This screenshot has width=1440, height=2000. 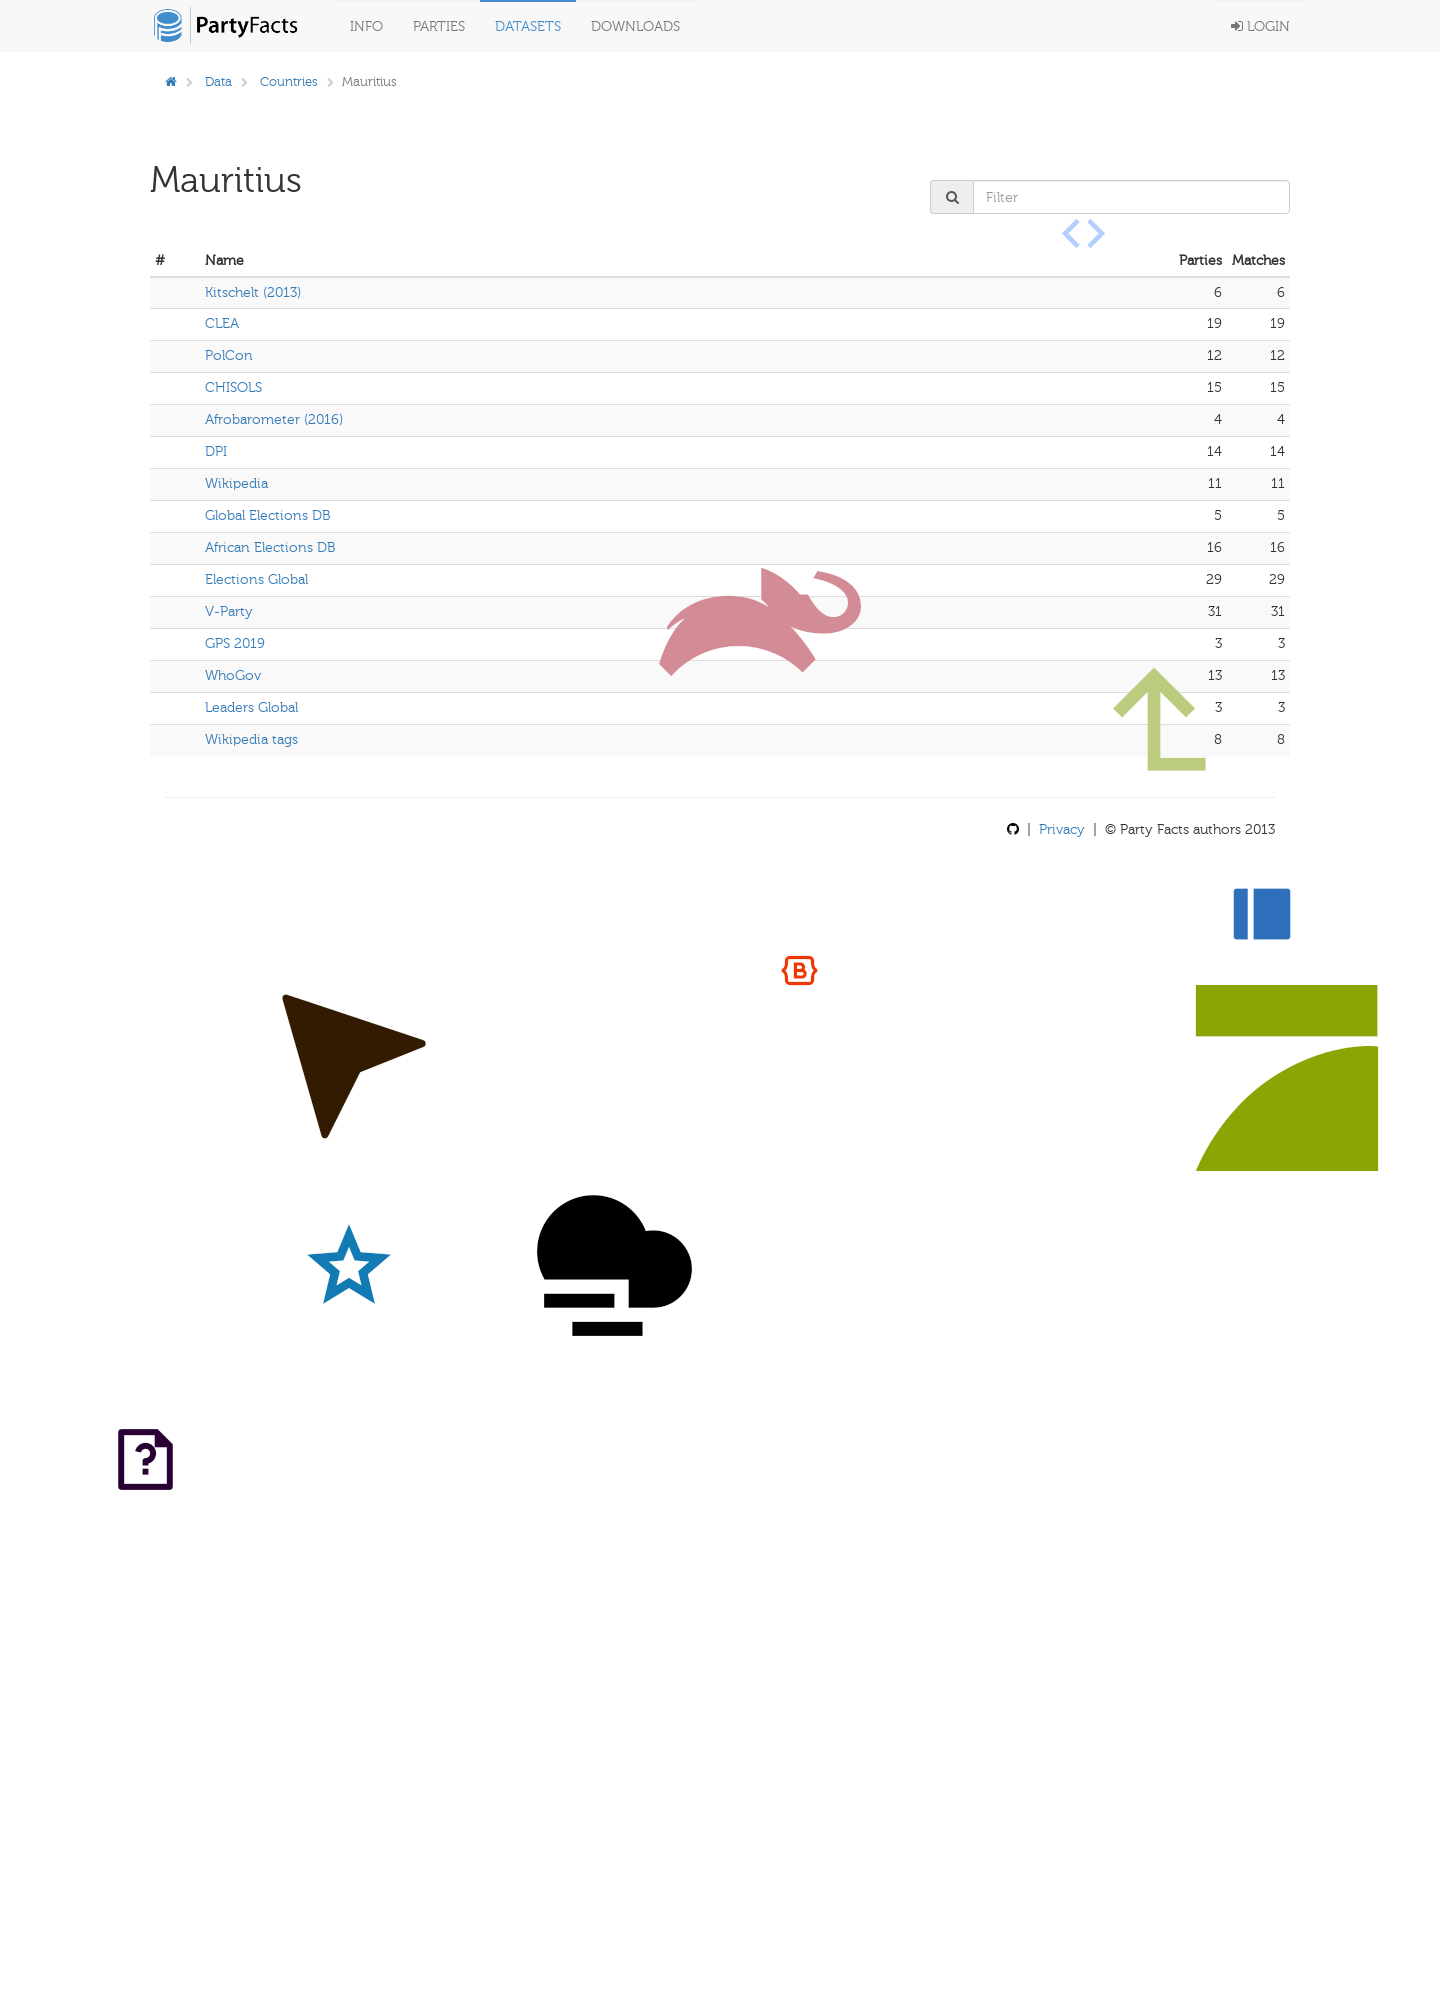 I want to click on ProSieben German TV channel logo, so click(x=1287, y=1078).